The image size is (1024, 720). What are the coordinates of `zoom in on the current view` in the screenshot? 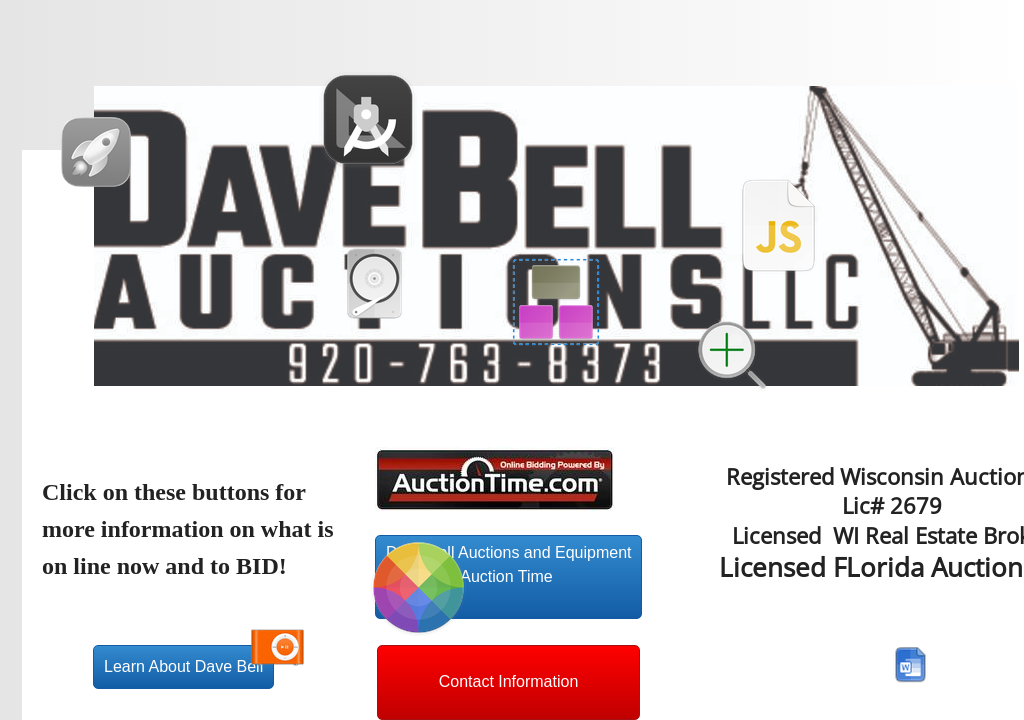 It's located at (731, 354).